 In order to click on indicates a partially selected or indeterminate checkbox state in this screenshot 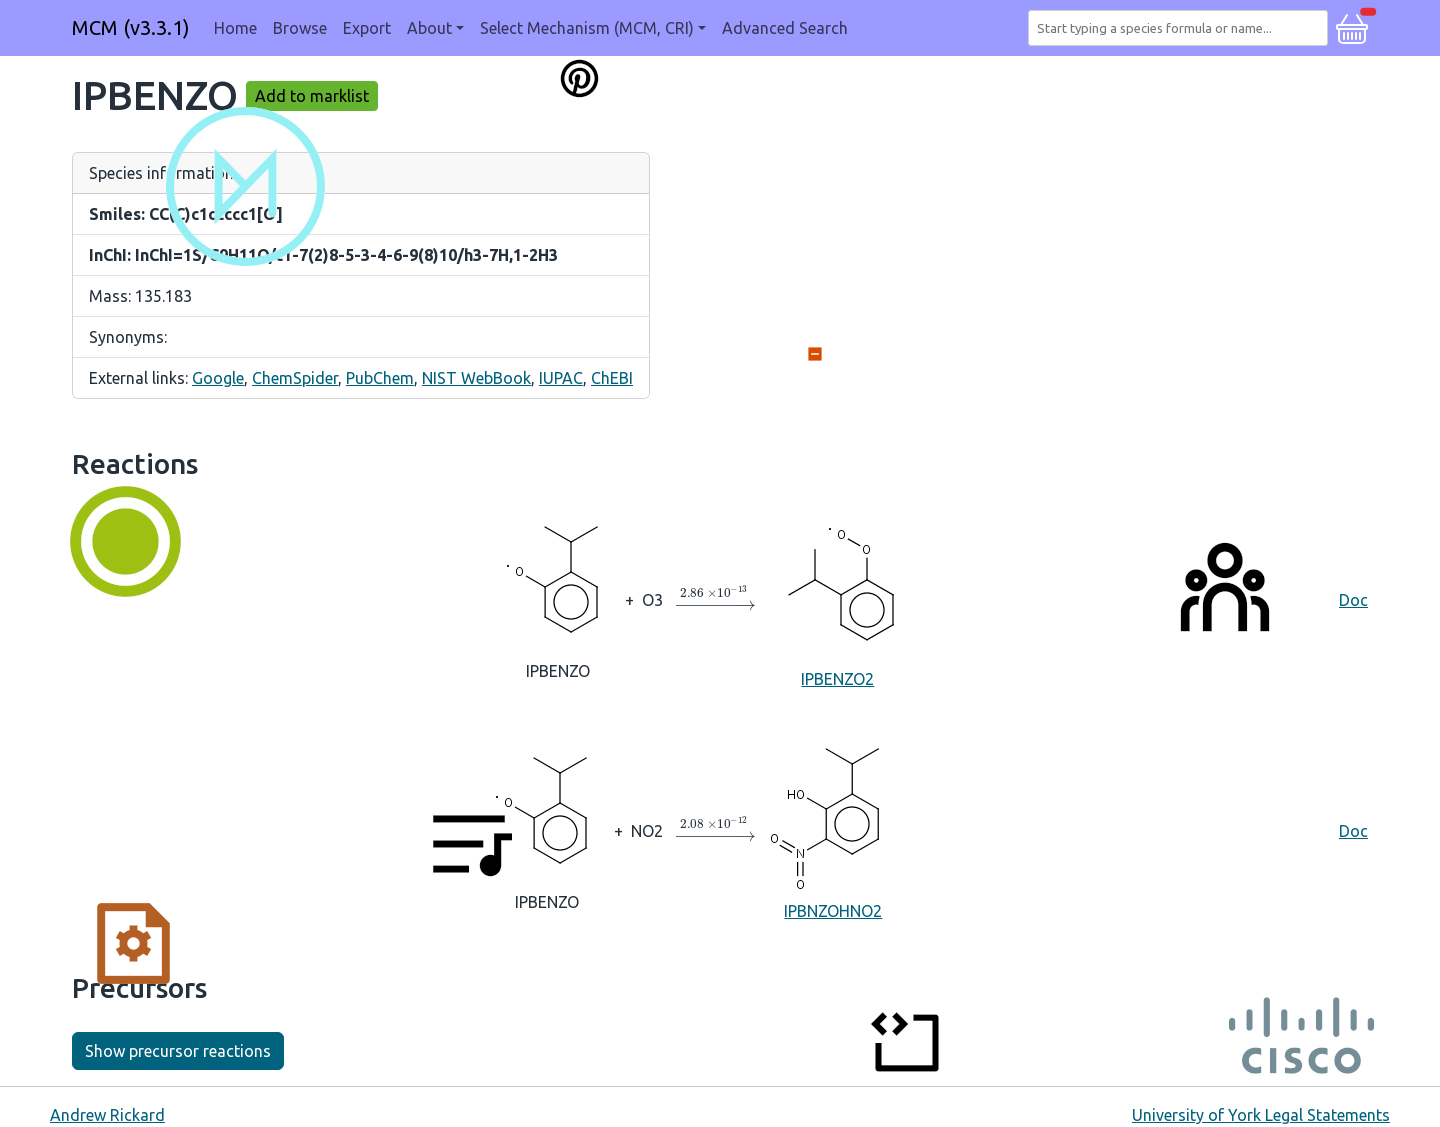, I will do `click(815, 354)`.